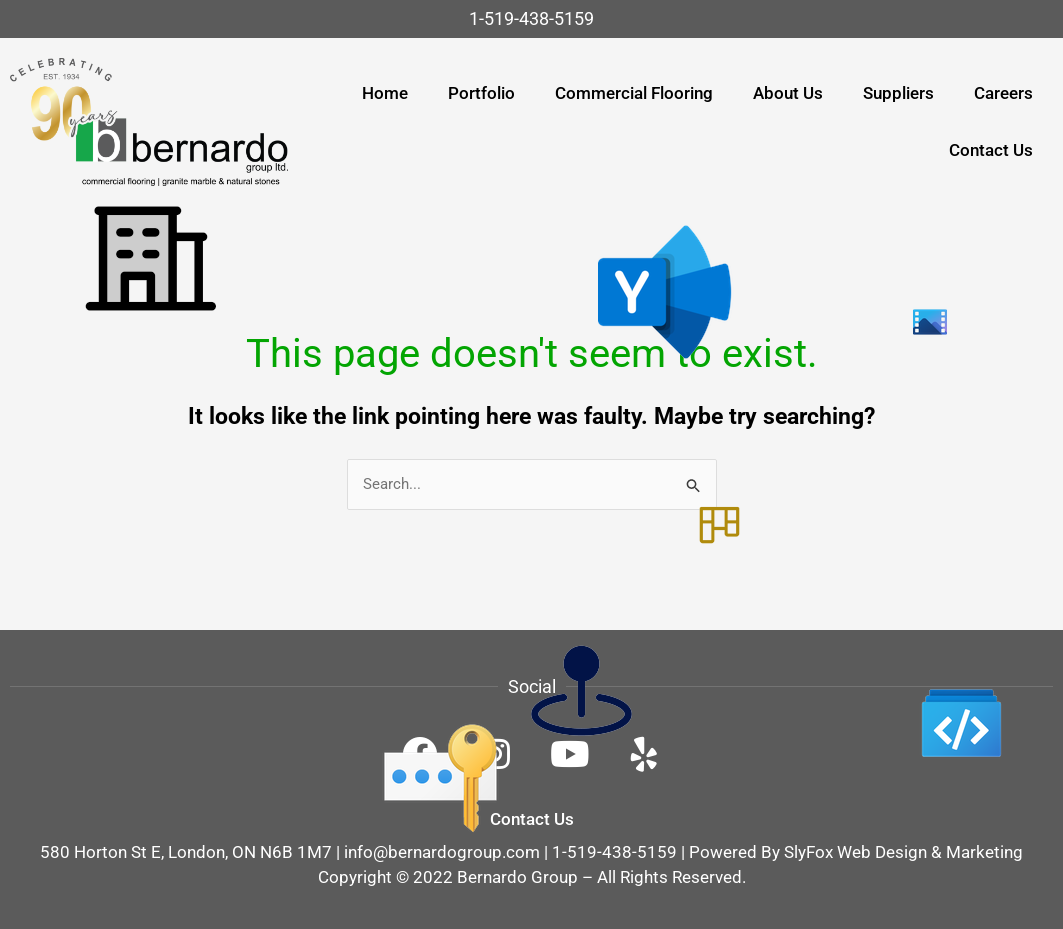 This screenshot has width=1063, height=929. I want to click on view office or workplace location, so click(146, 258).